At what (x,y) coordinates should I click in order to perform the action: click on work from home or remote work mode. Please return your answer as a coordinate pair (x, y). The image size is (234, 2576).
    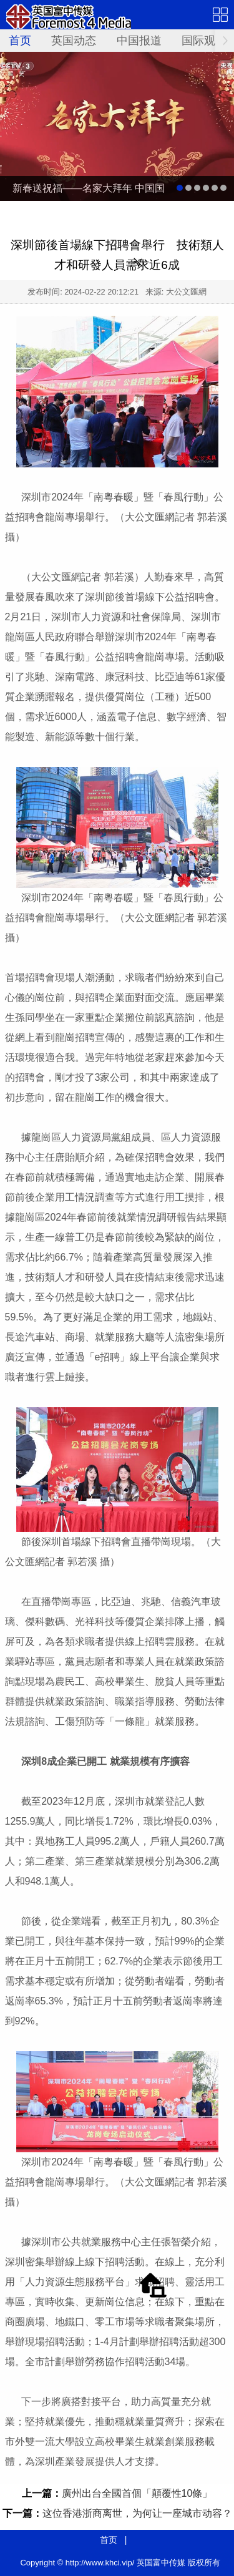
    Looking at the image, I should click on (153, 2285).